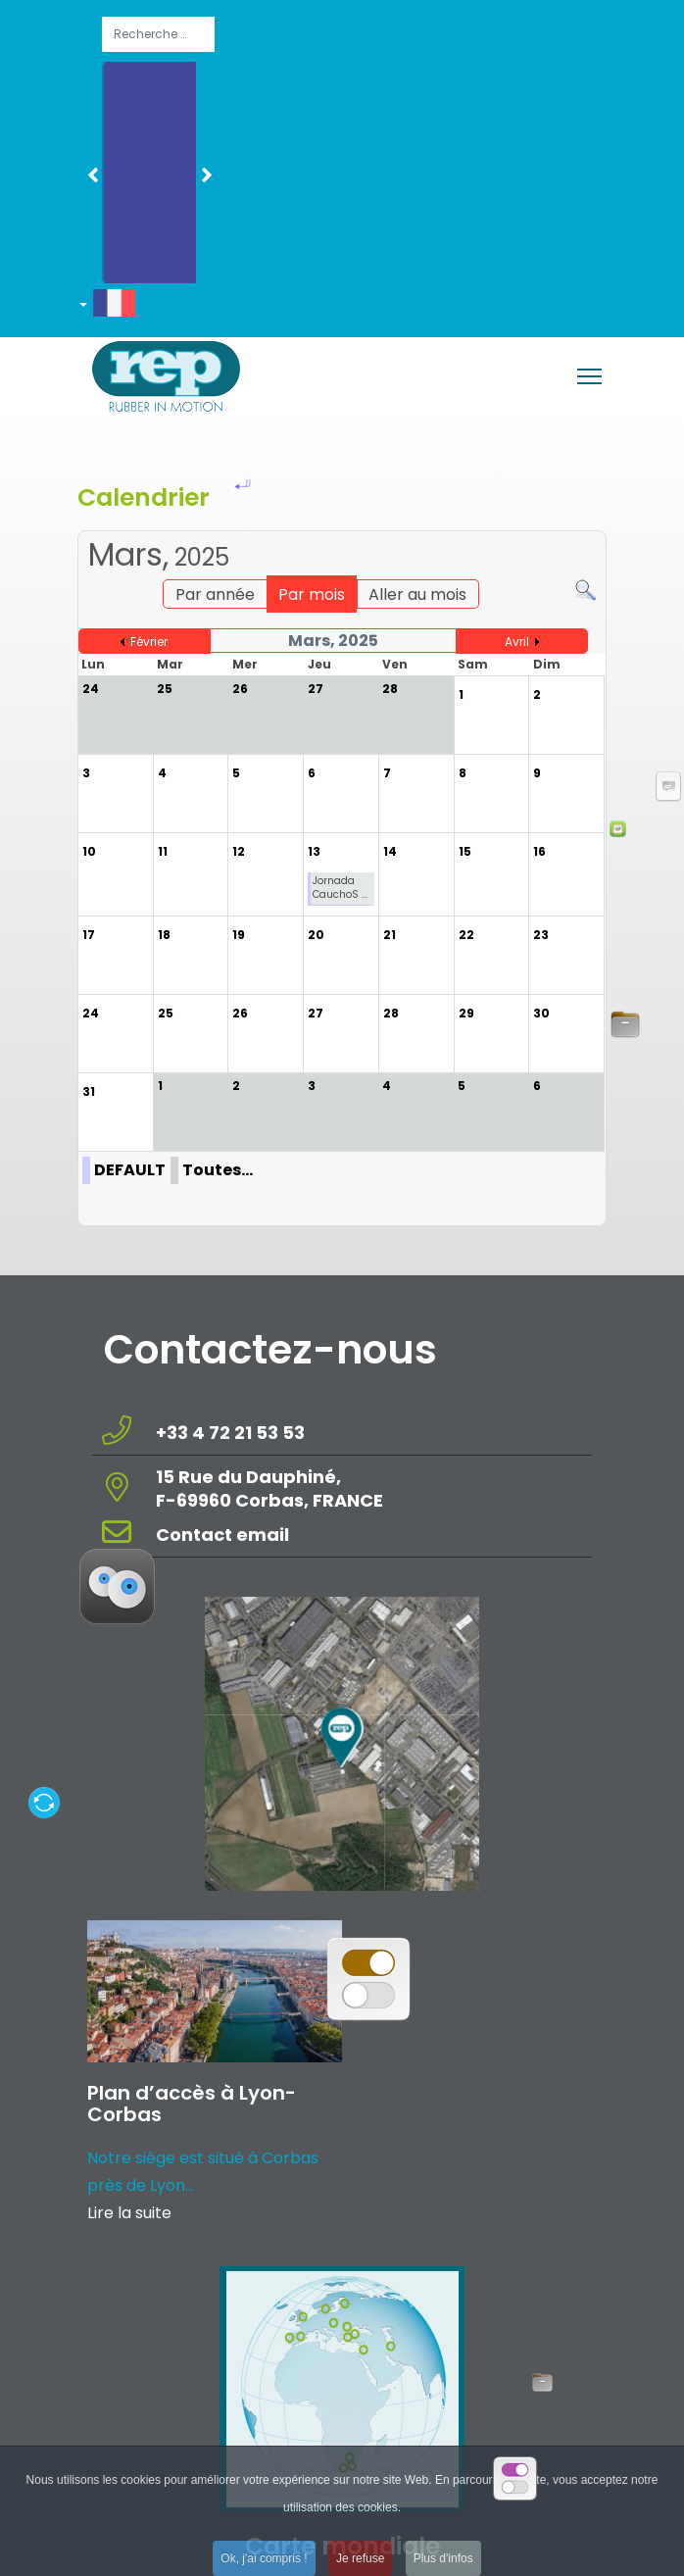 This screenshot has height=2576, width=684. Describe the element at coordinates (542, 2382) in the screenshot. I see `open file manager application` at that location.